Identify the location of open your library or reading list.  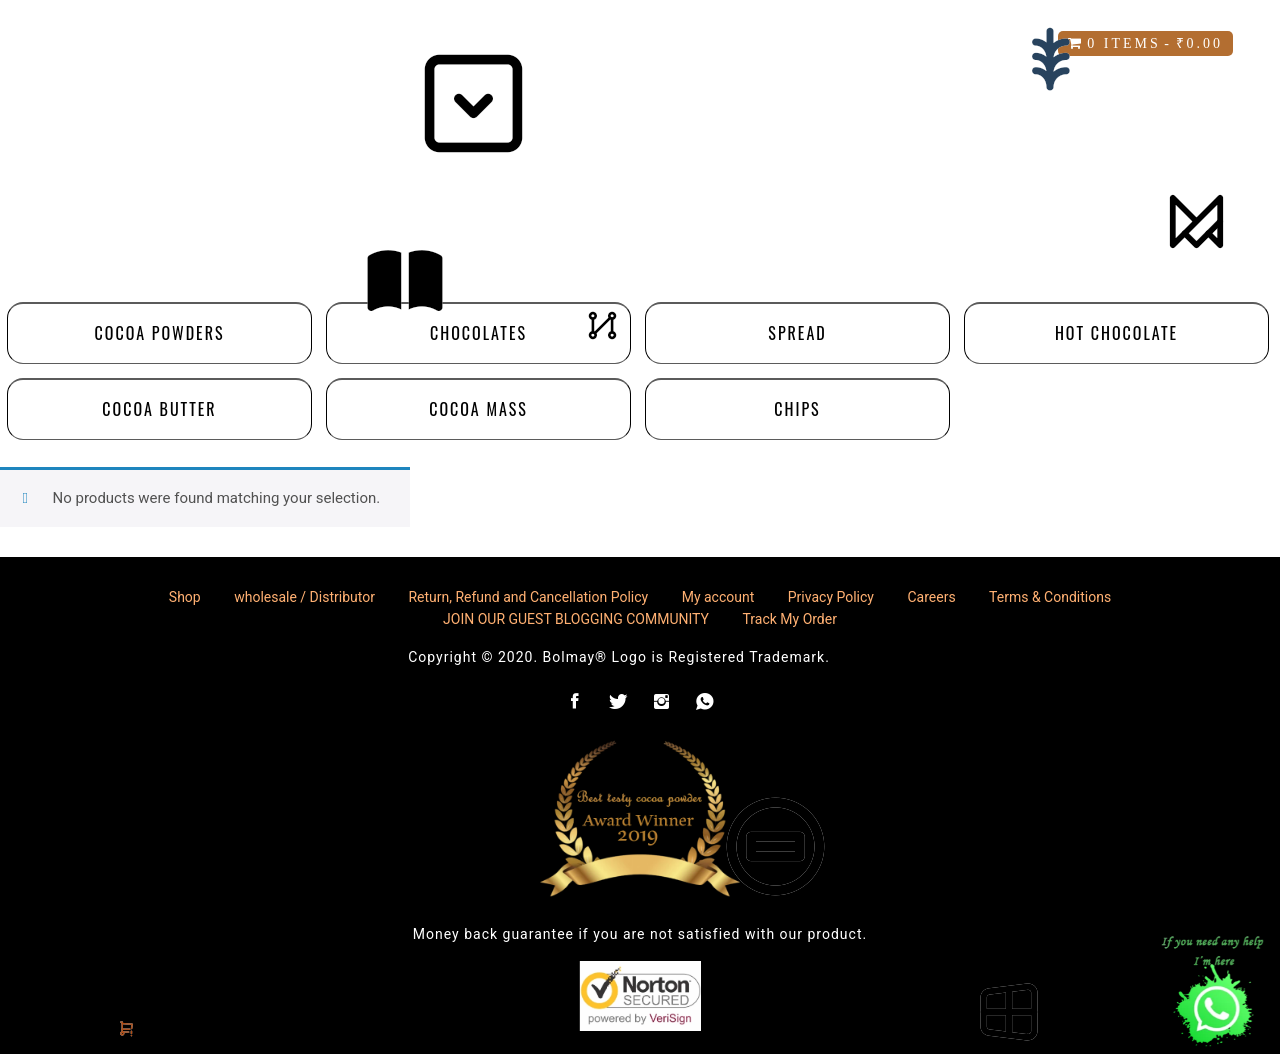
(405, 281).